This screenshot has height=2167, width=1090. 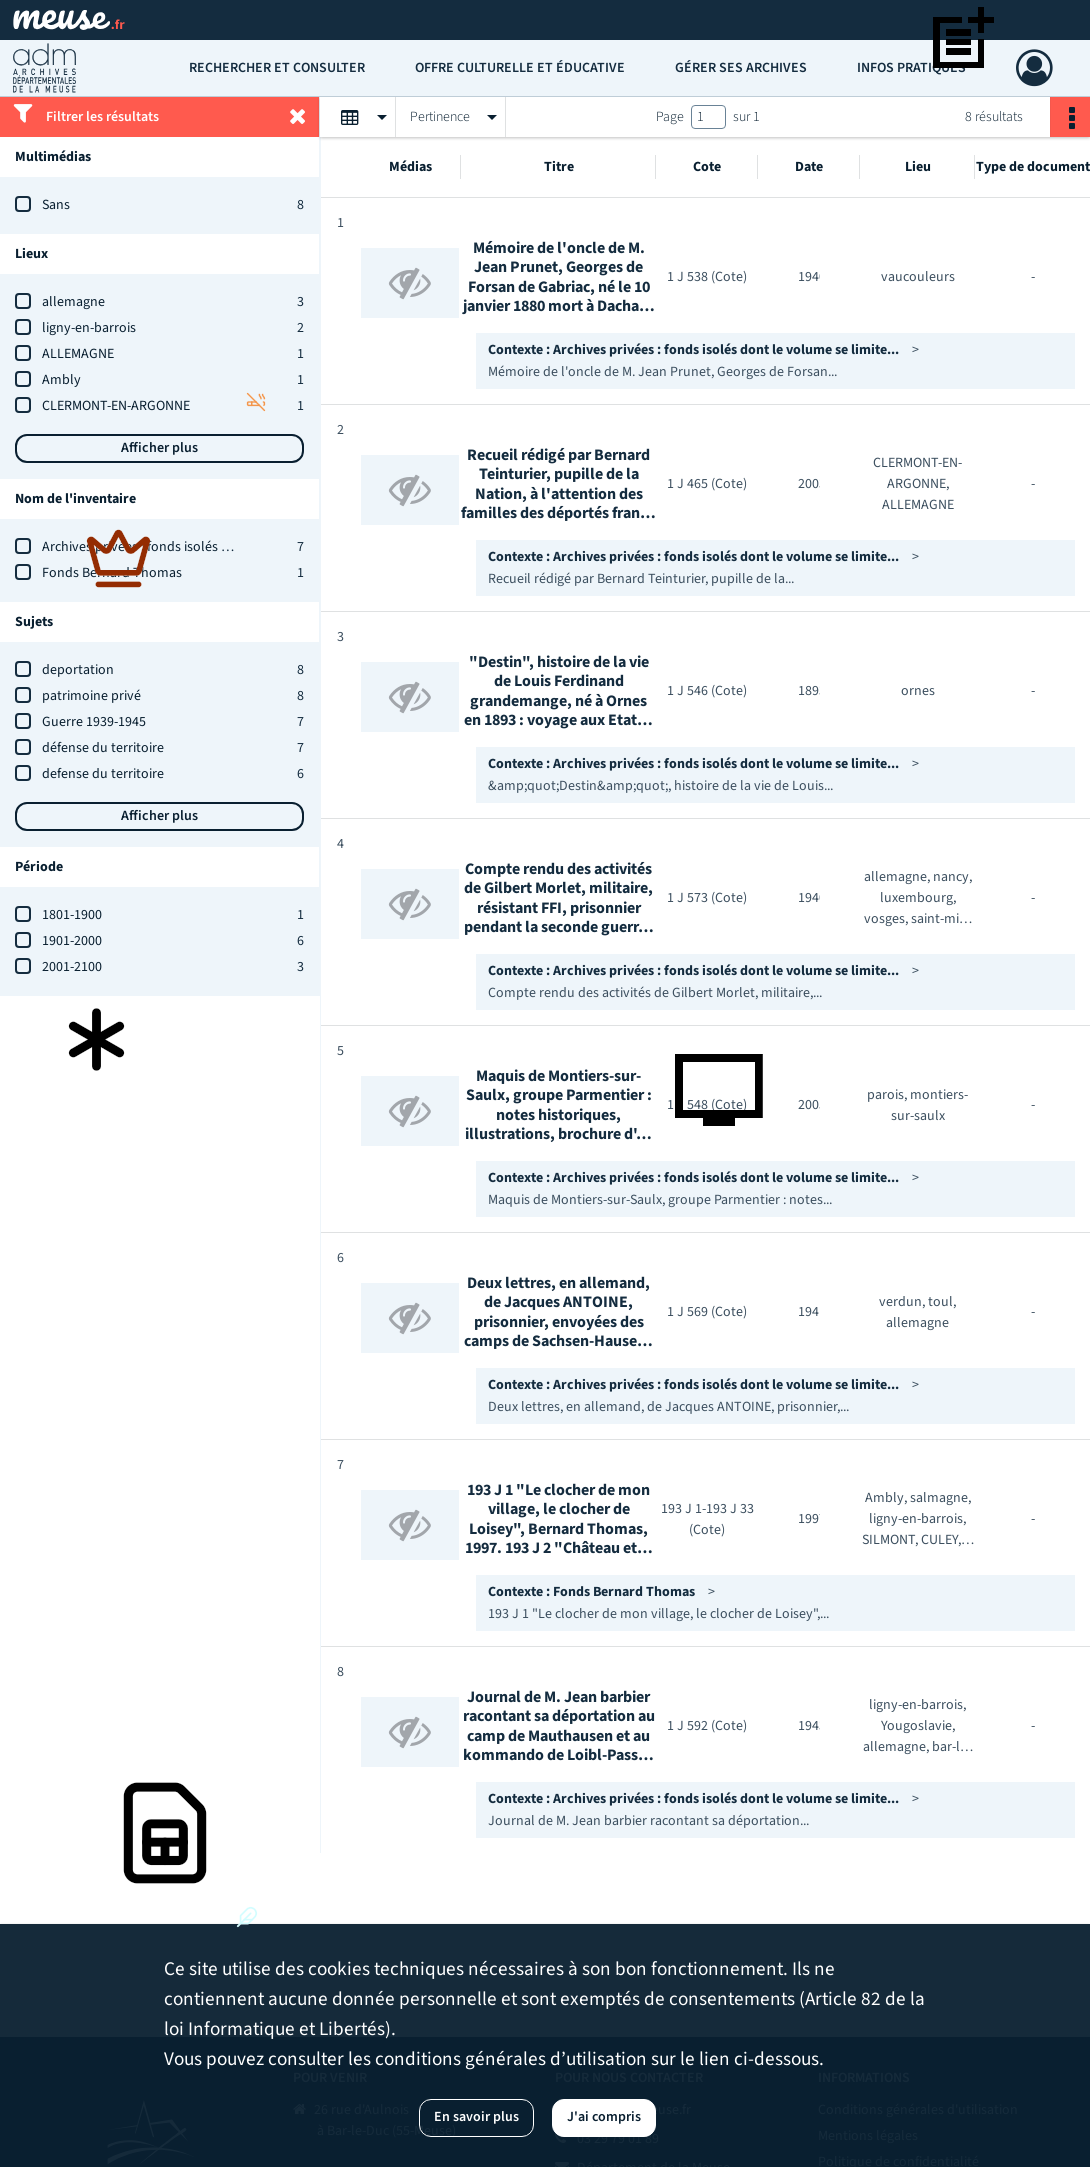 I want to click on indicates a required field in a form, so click(x=96, y=1039).